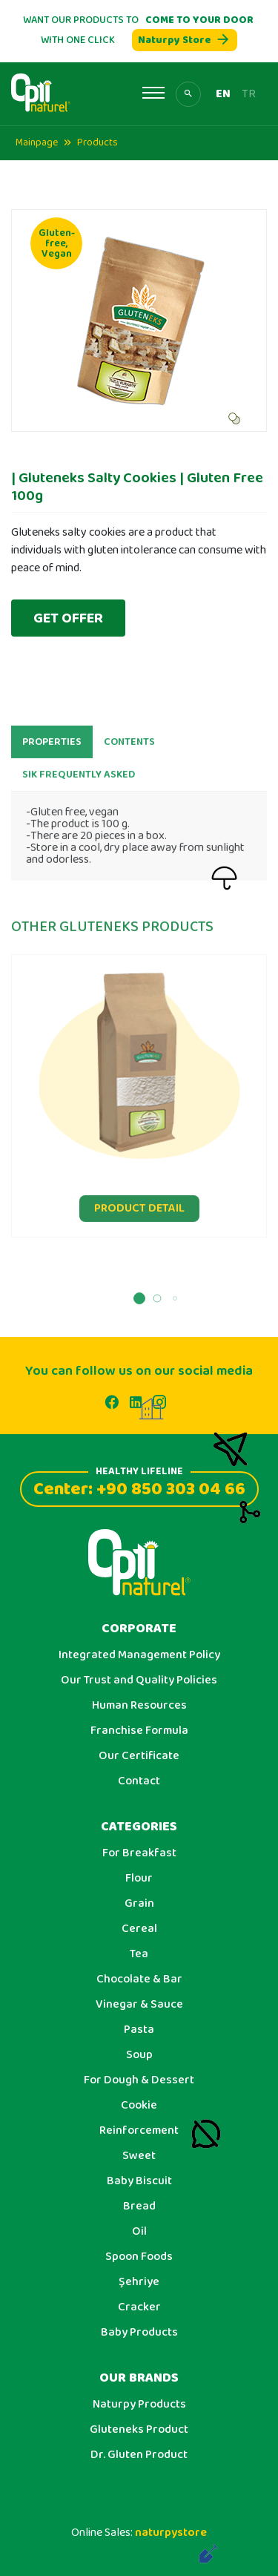  What do you see at coordinates (231, 1449) in the screenshot?
I see `location services disabled` at bounding box center [231, 1449].